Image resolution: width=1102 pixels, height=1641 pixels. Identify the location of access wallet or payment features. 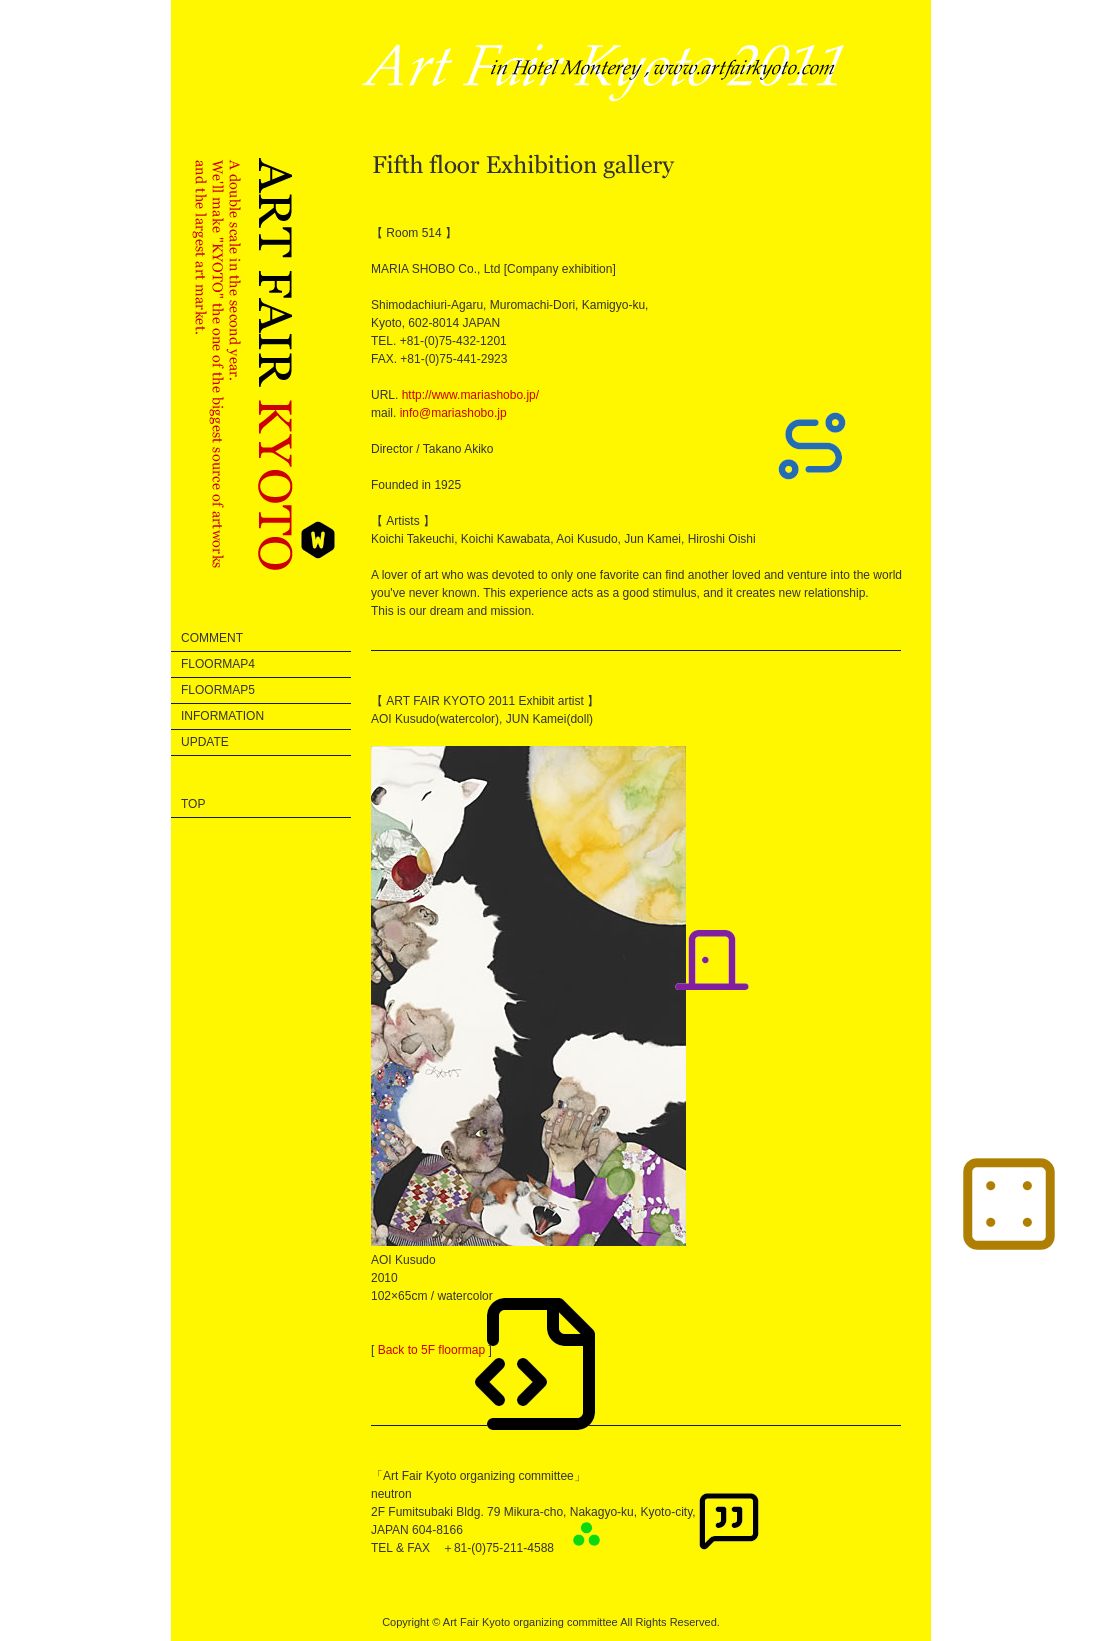
(318, 540).